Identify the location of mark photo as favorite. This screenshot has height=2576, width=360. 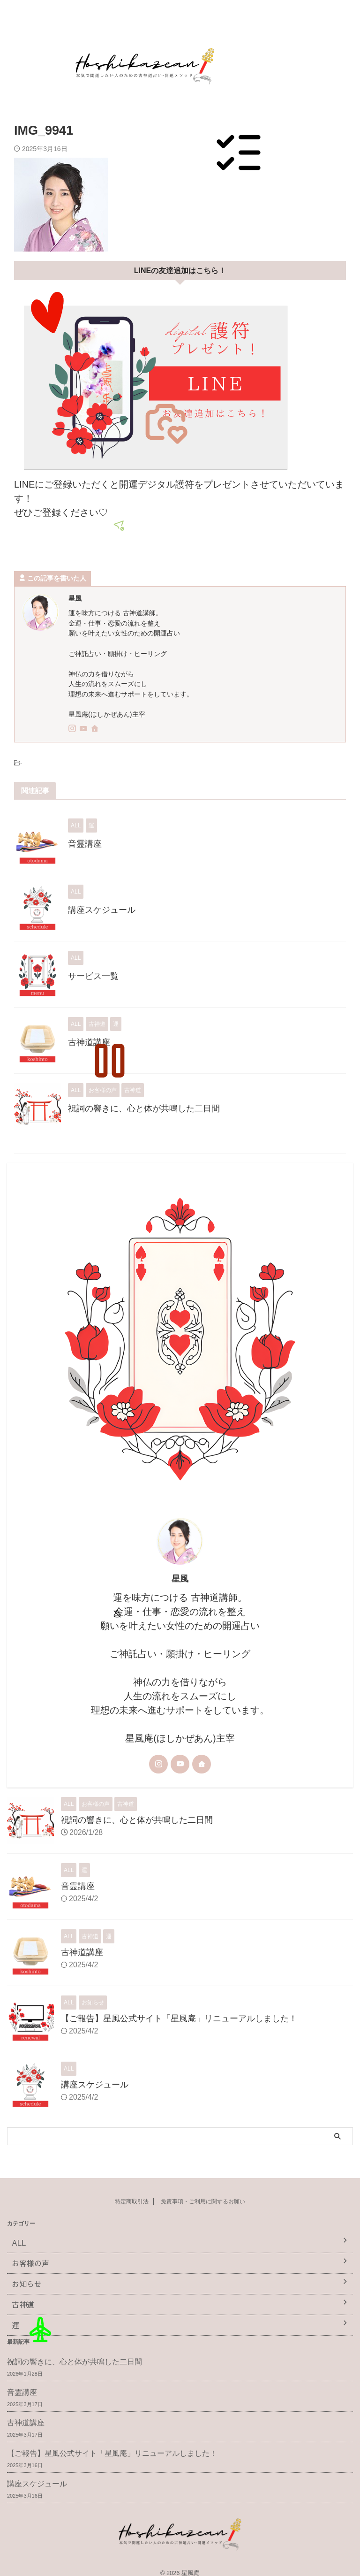
(165, 422).